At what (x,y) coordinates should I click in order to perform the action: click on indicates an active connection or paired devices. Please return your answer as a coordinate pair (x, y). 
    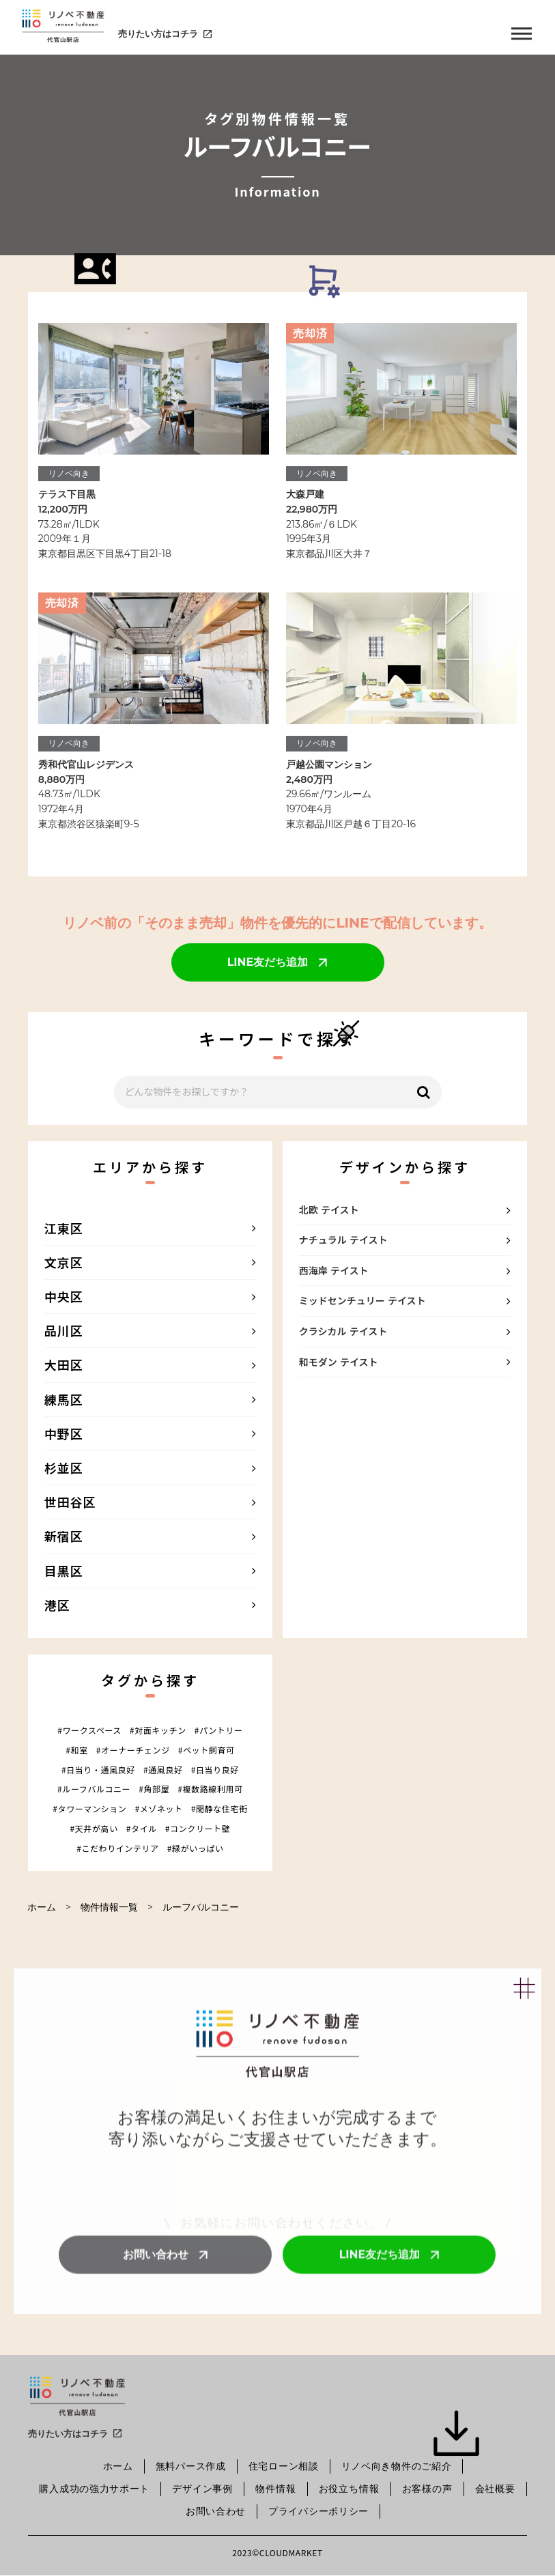
    Looking at the image, I should click on (346, 1033).